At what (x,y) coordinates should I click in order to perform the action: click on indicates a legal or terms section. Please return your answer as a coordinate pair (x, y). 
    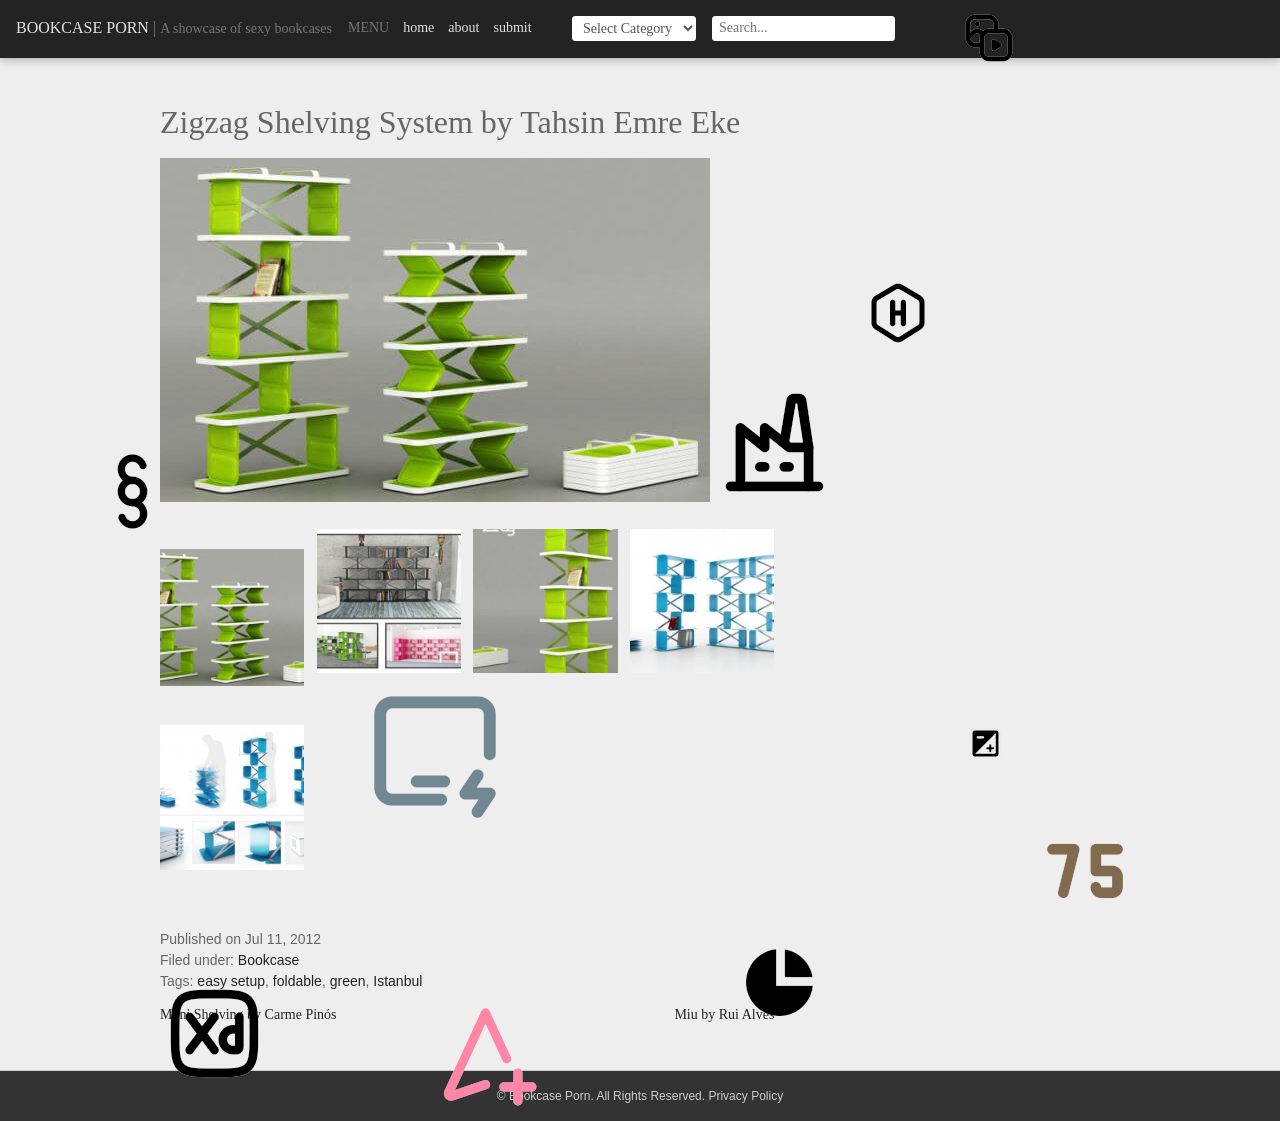
    Looking at the image, I should click on (132, 491).